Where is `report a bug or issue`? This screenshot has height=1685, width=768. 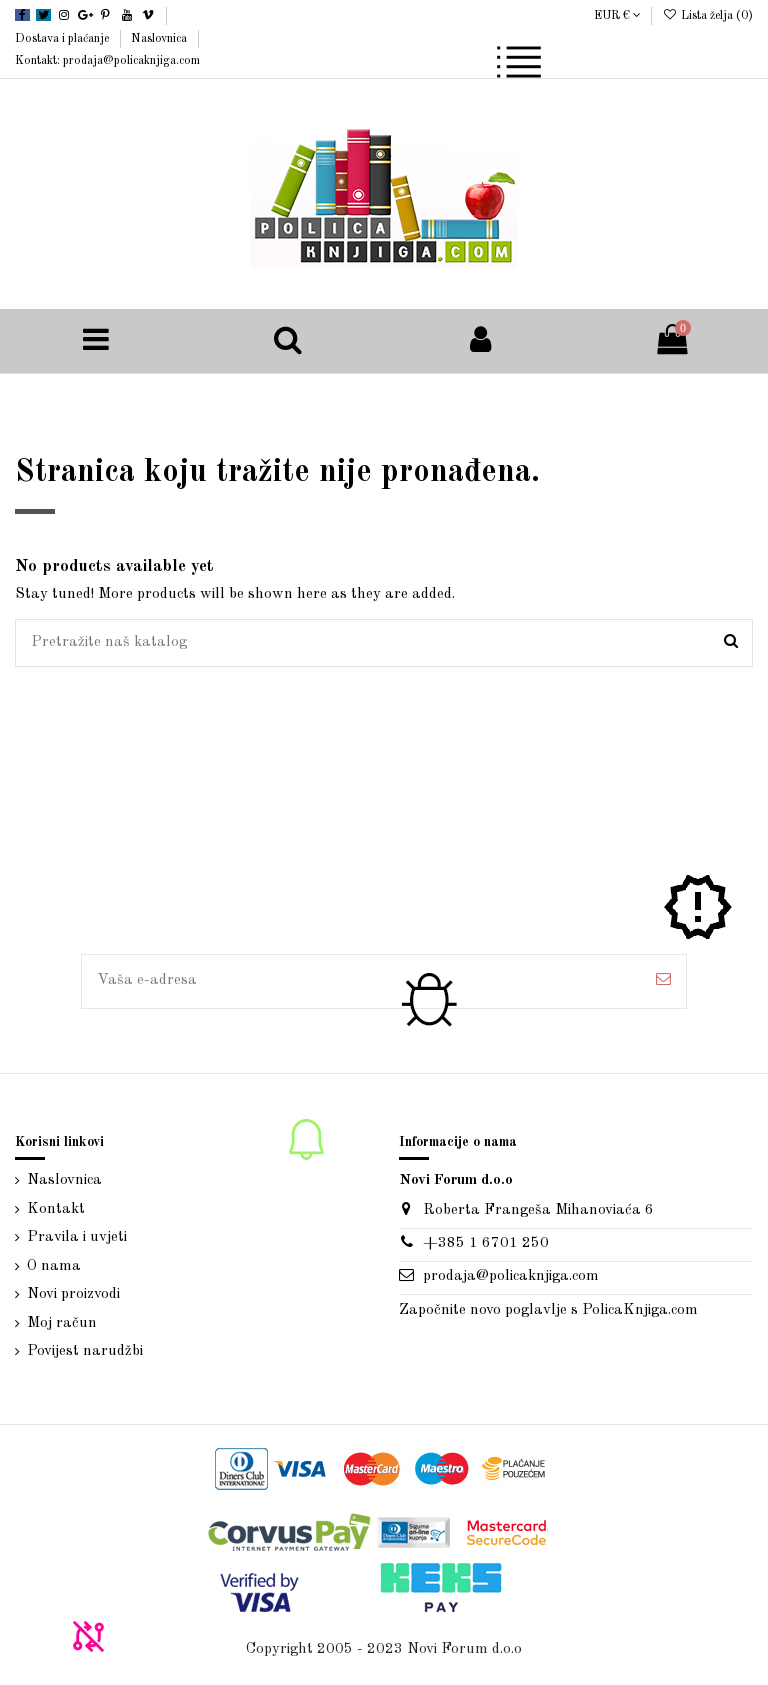 report a bug or issue is located at coordinates (429, 1000).